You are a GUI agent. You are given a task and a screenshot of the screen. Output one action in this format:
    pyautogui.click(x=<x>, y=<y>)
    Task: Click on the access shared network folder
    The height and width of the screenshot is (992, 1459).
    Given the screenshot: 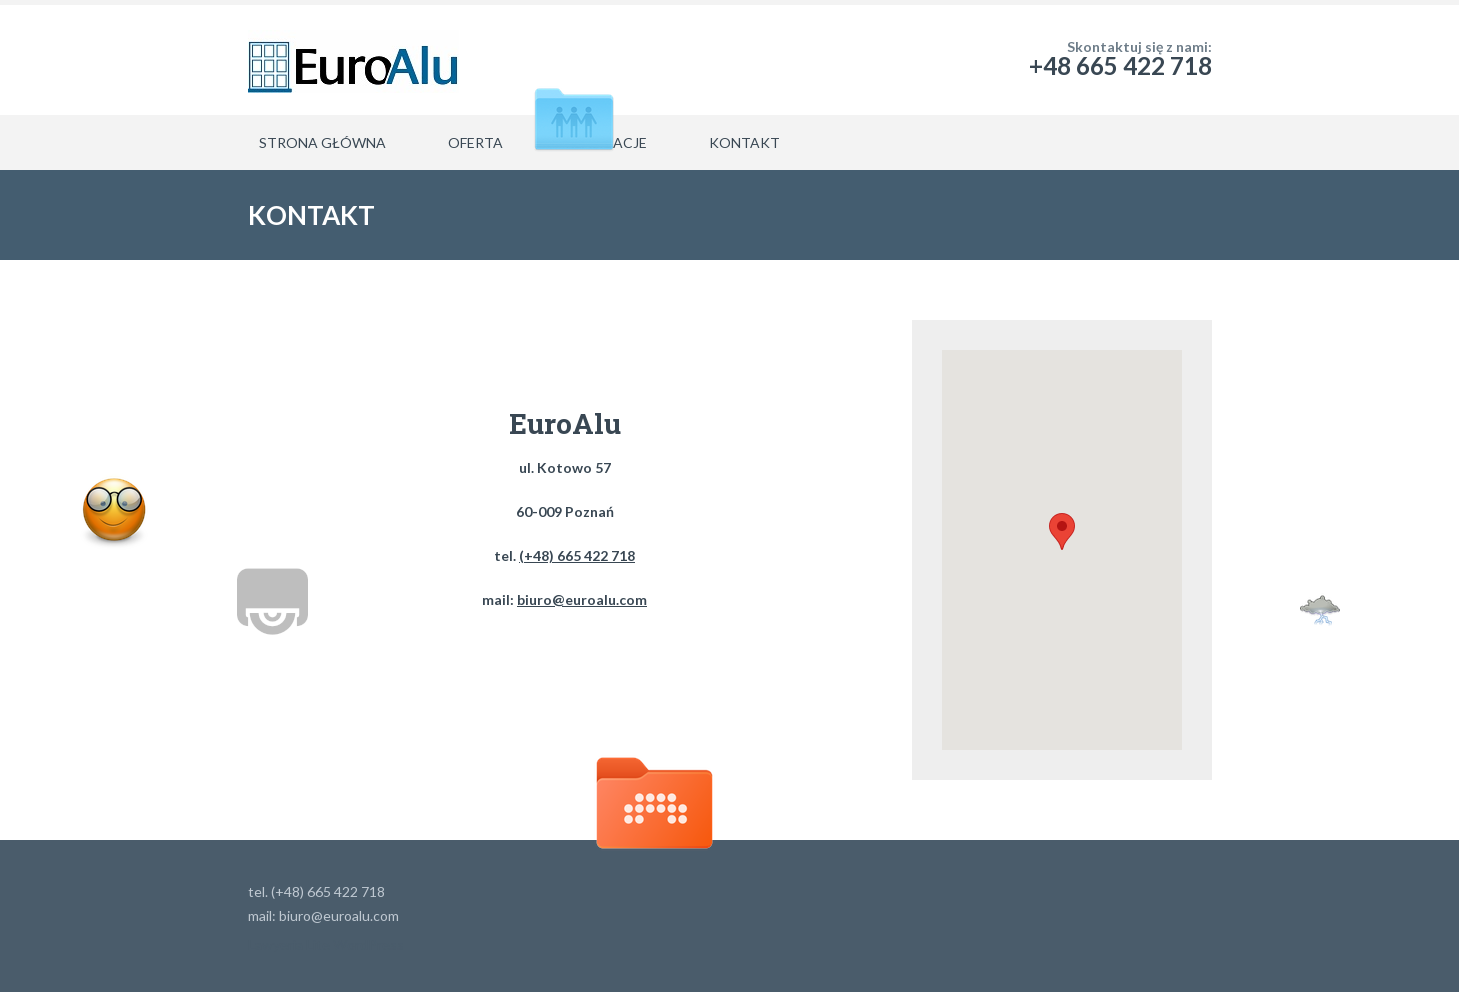 What is the action you would take?
    pyautogui.click(x=574, y=119)
    